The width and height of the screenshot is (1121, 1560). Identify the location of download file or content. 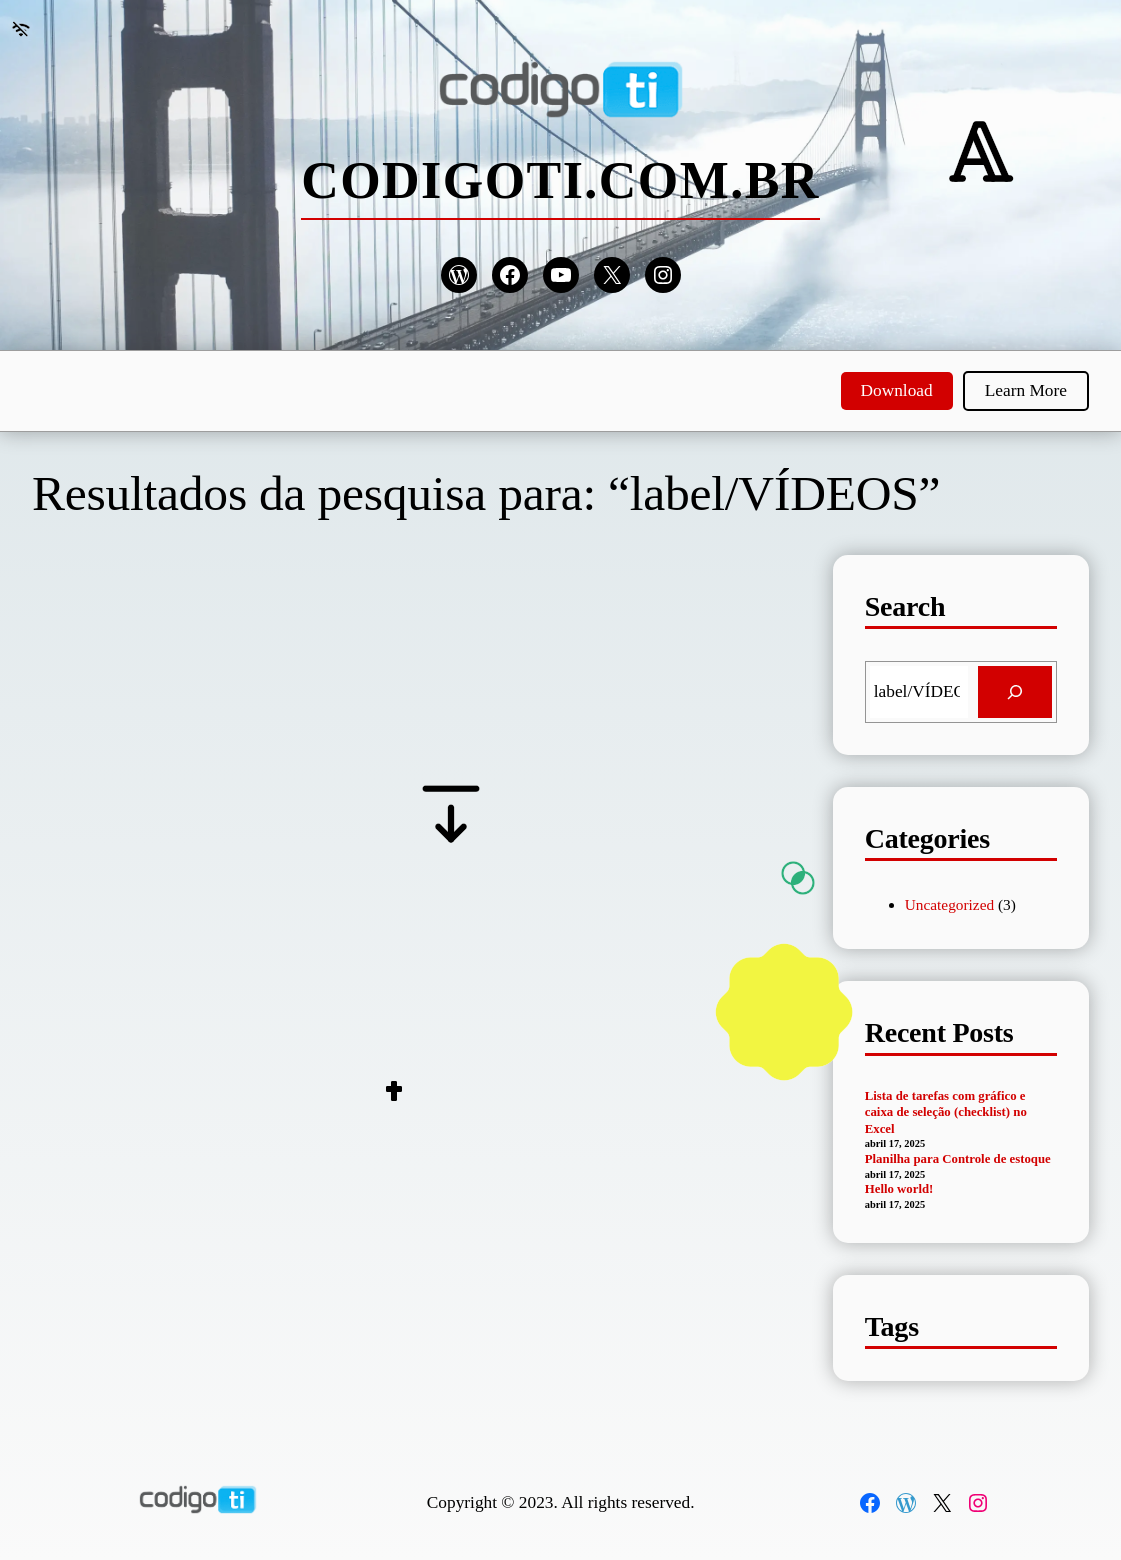
(451, 814).